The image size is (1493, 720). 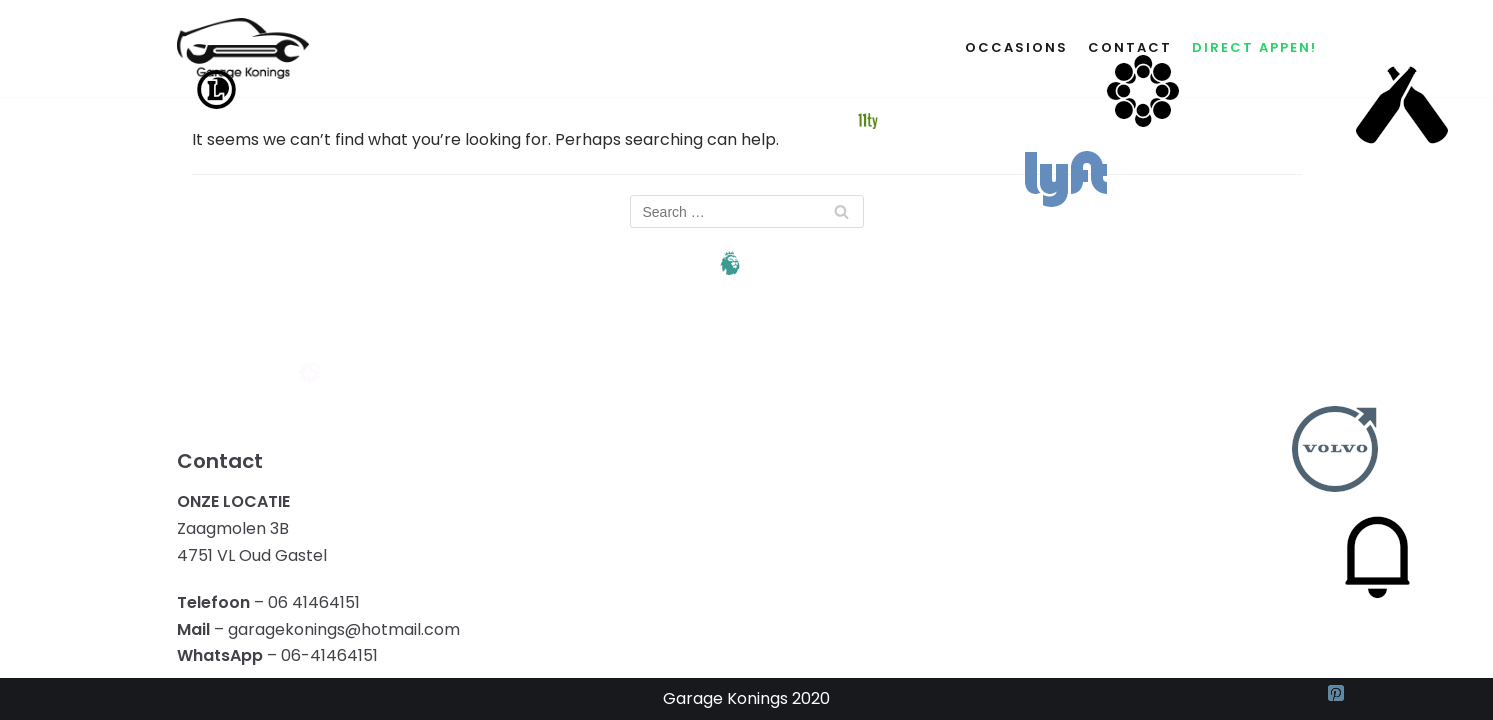 I want to click on E.Leclerc brand logo, so click(x=216, y=89).